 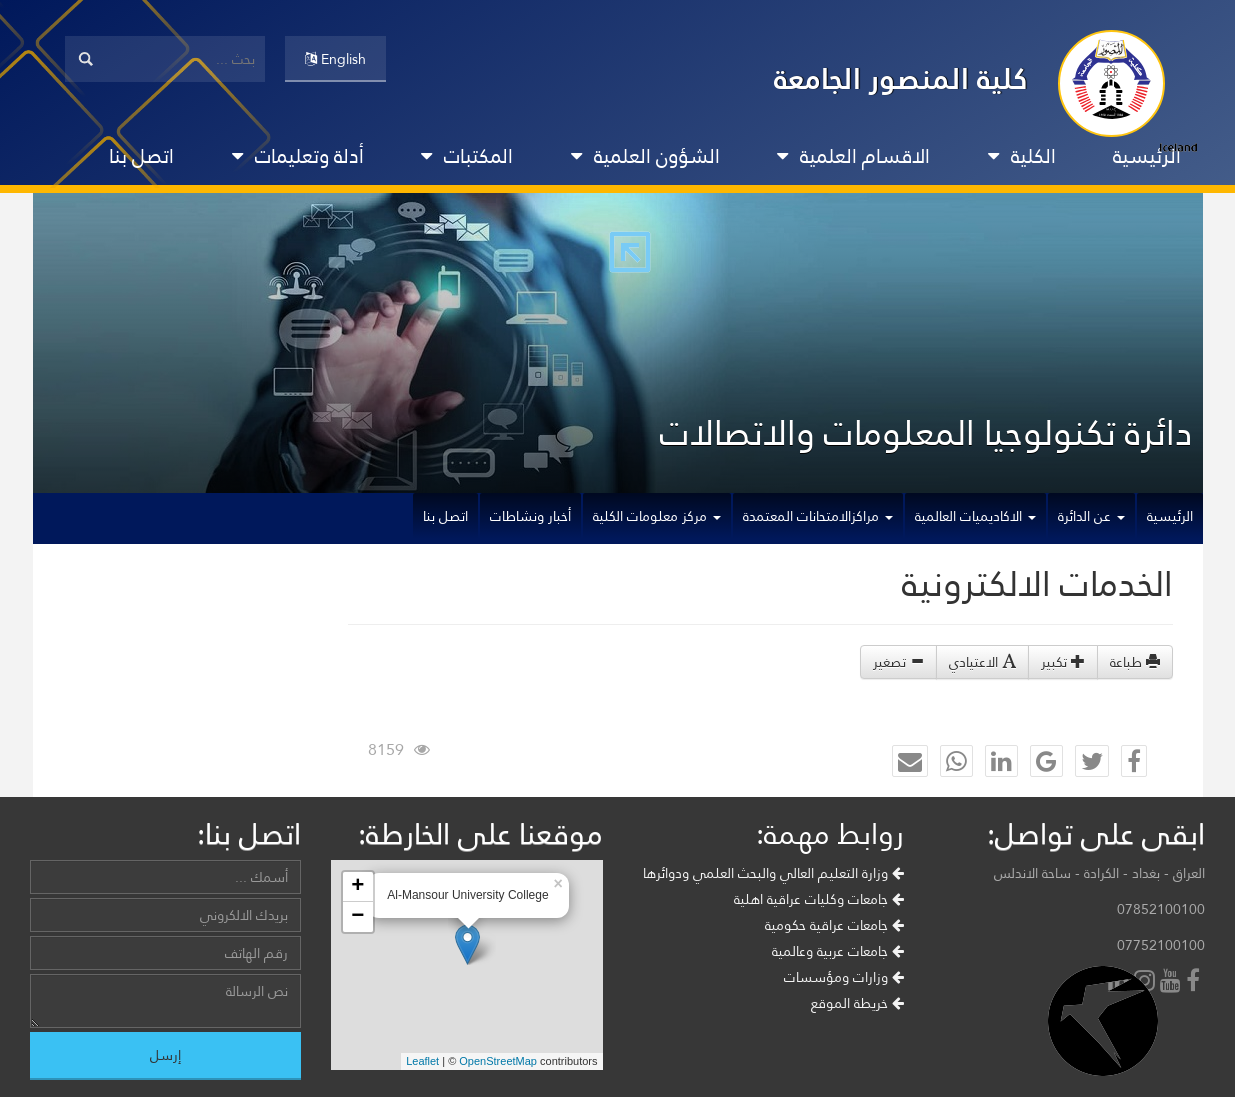 What do you see at coordinates (630, 252) in the screenshot?
I see `navigate back and up one level` at bounding box center [630, 252].